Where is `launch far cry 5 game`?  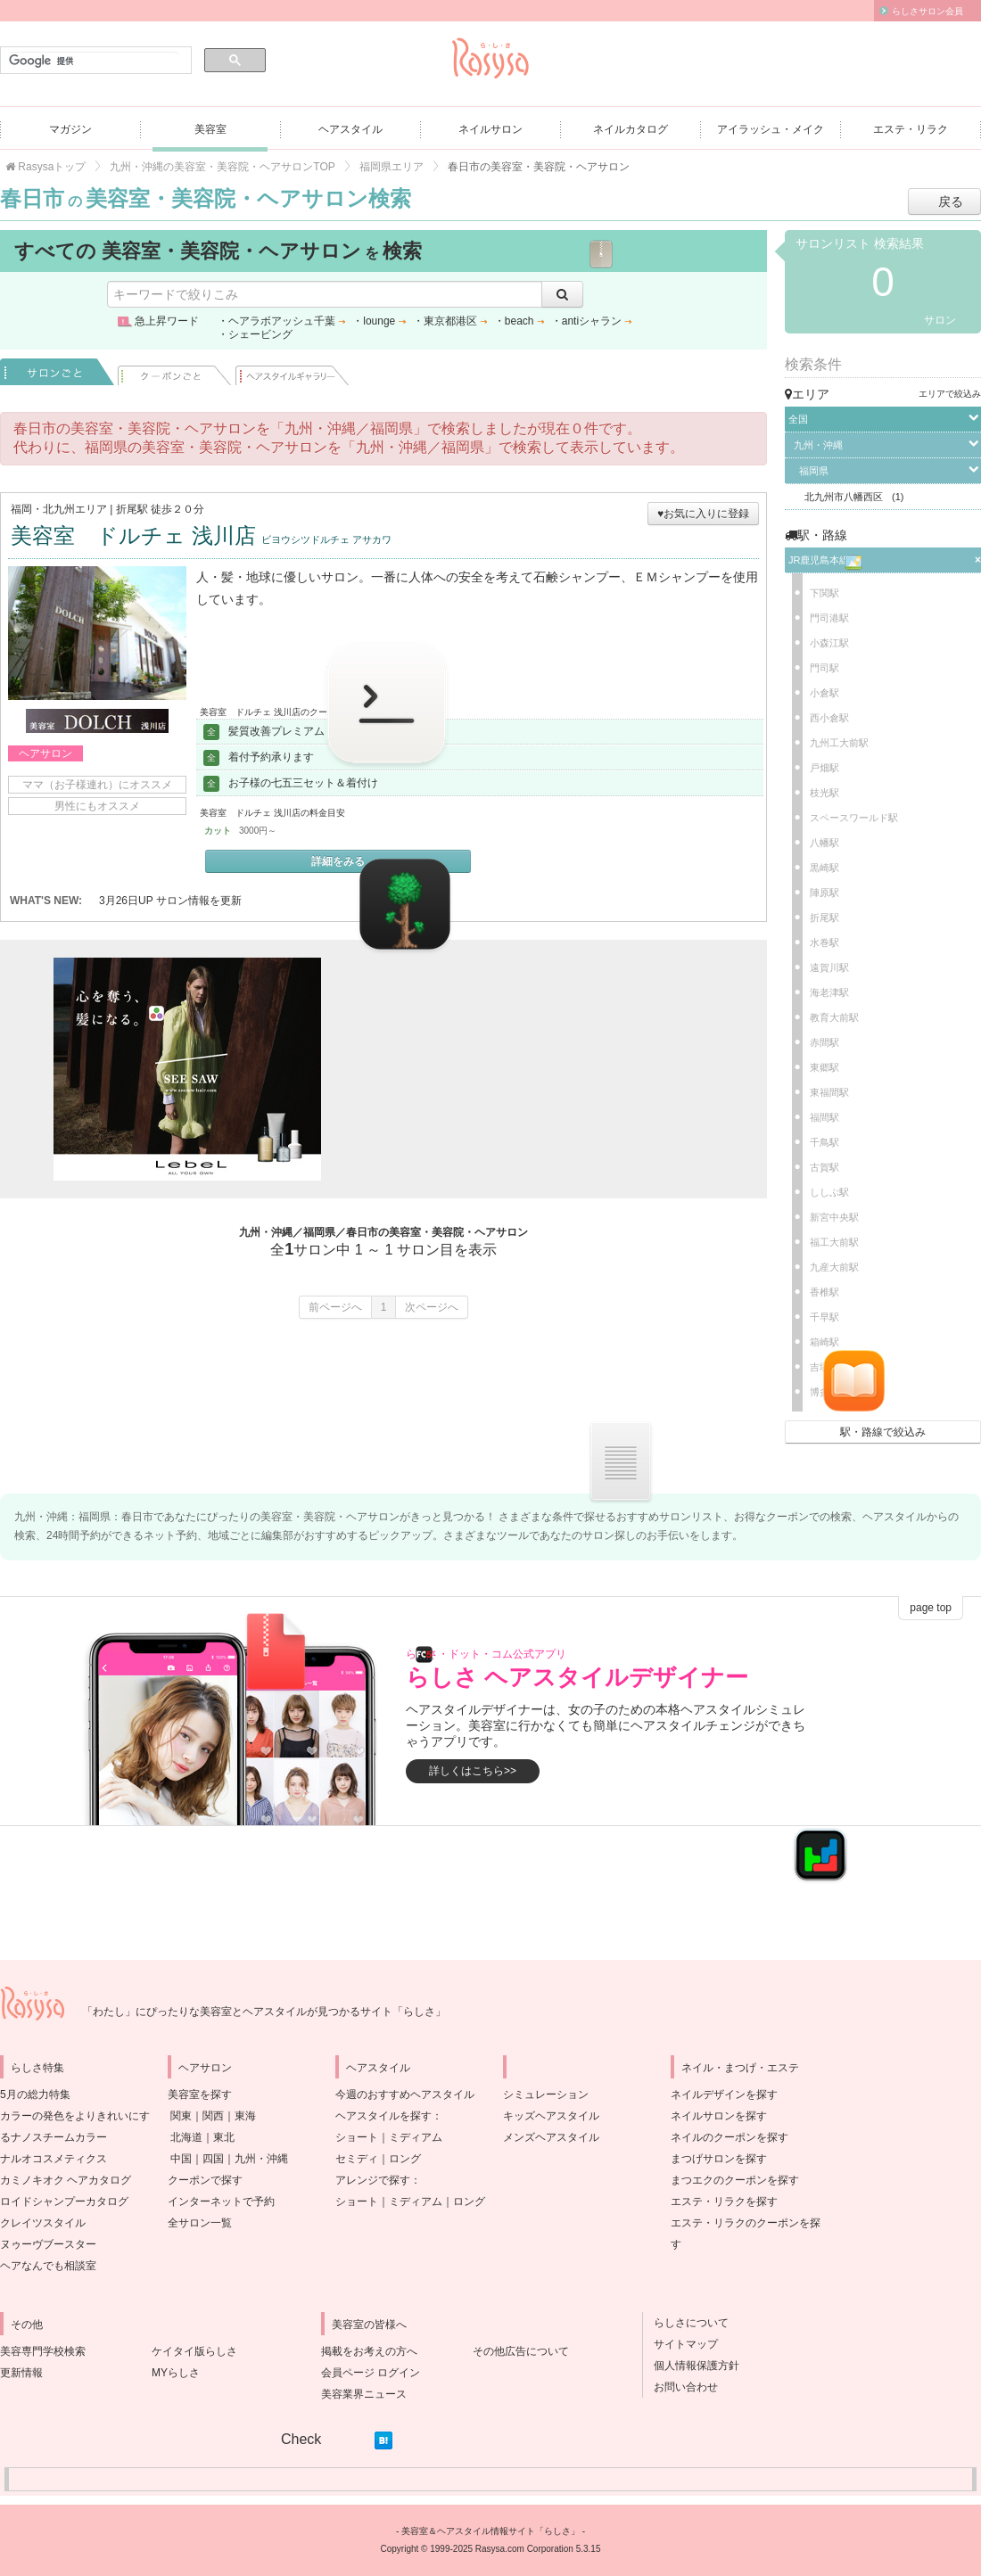 launch far cry 5 game is located at coordinates (424, 1654).